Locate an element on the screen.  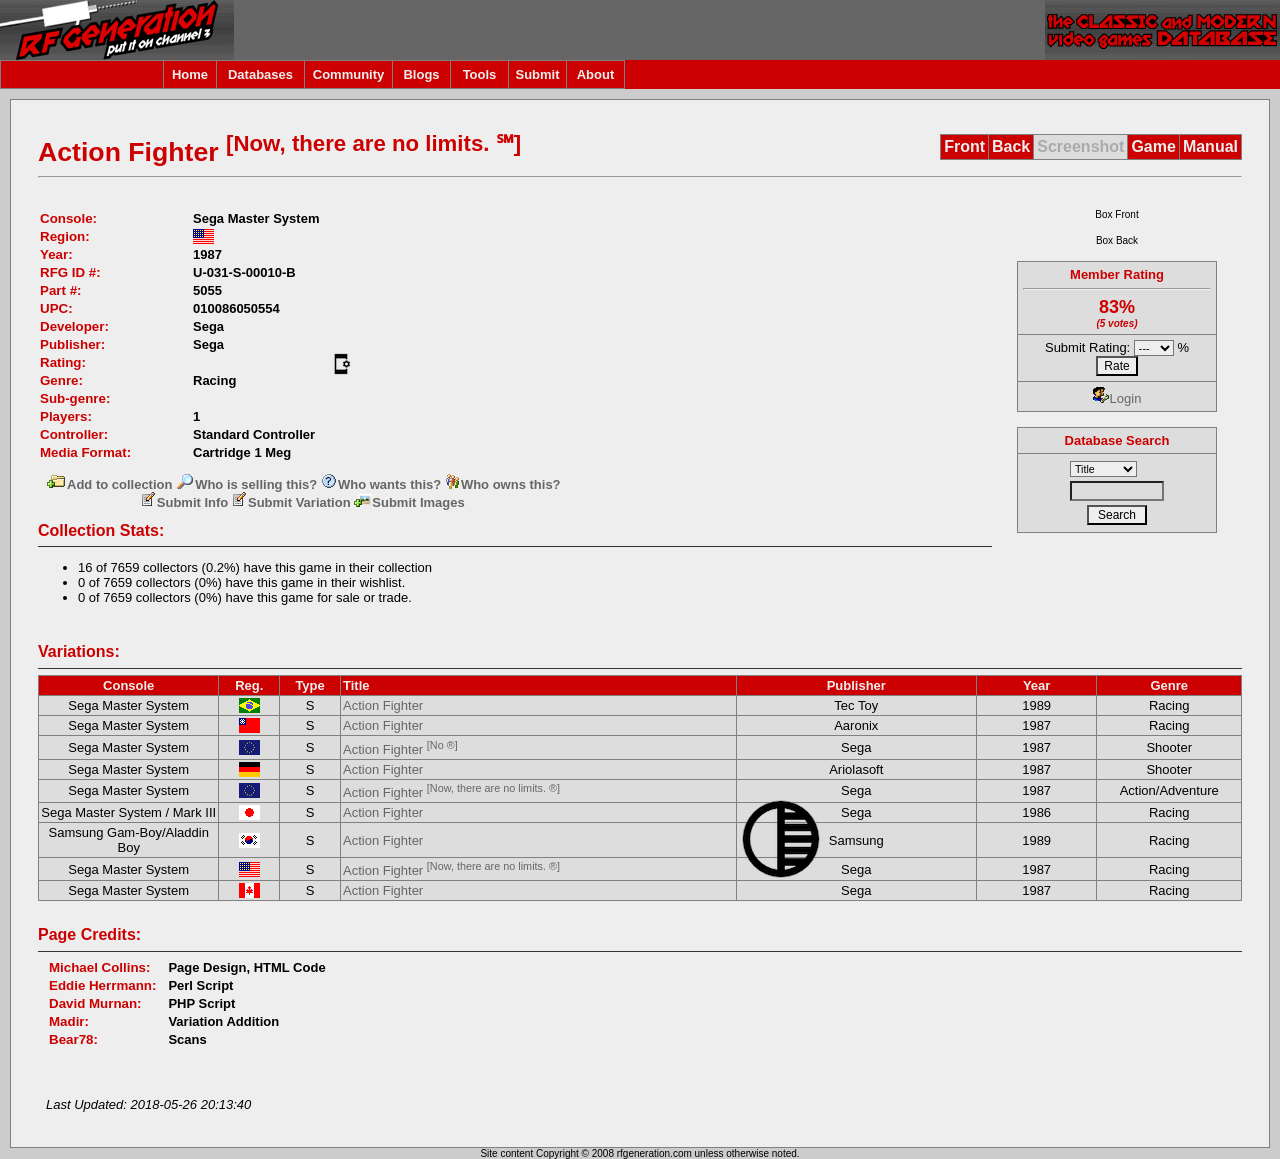
adjust image contrast settings is located at coordinates (781, 839).